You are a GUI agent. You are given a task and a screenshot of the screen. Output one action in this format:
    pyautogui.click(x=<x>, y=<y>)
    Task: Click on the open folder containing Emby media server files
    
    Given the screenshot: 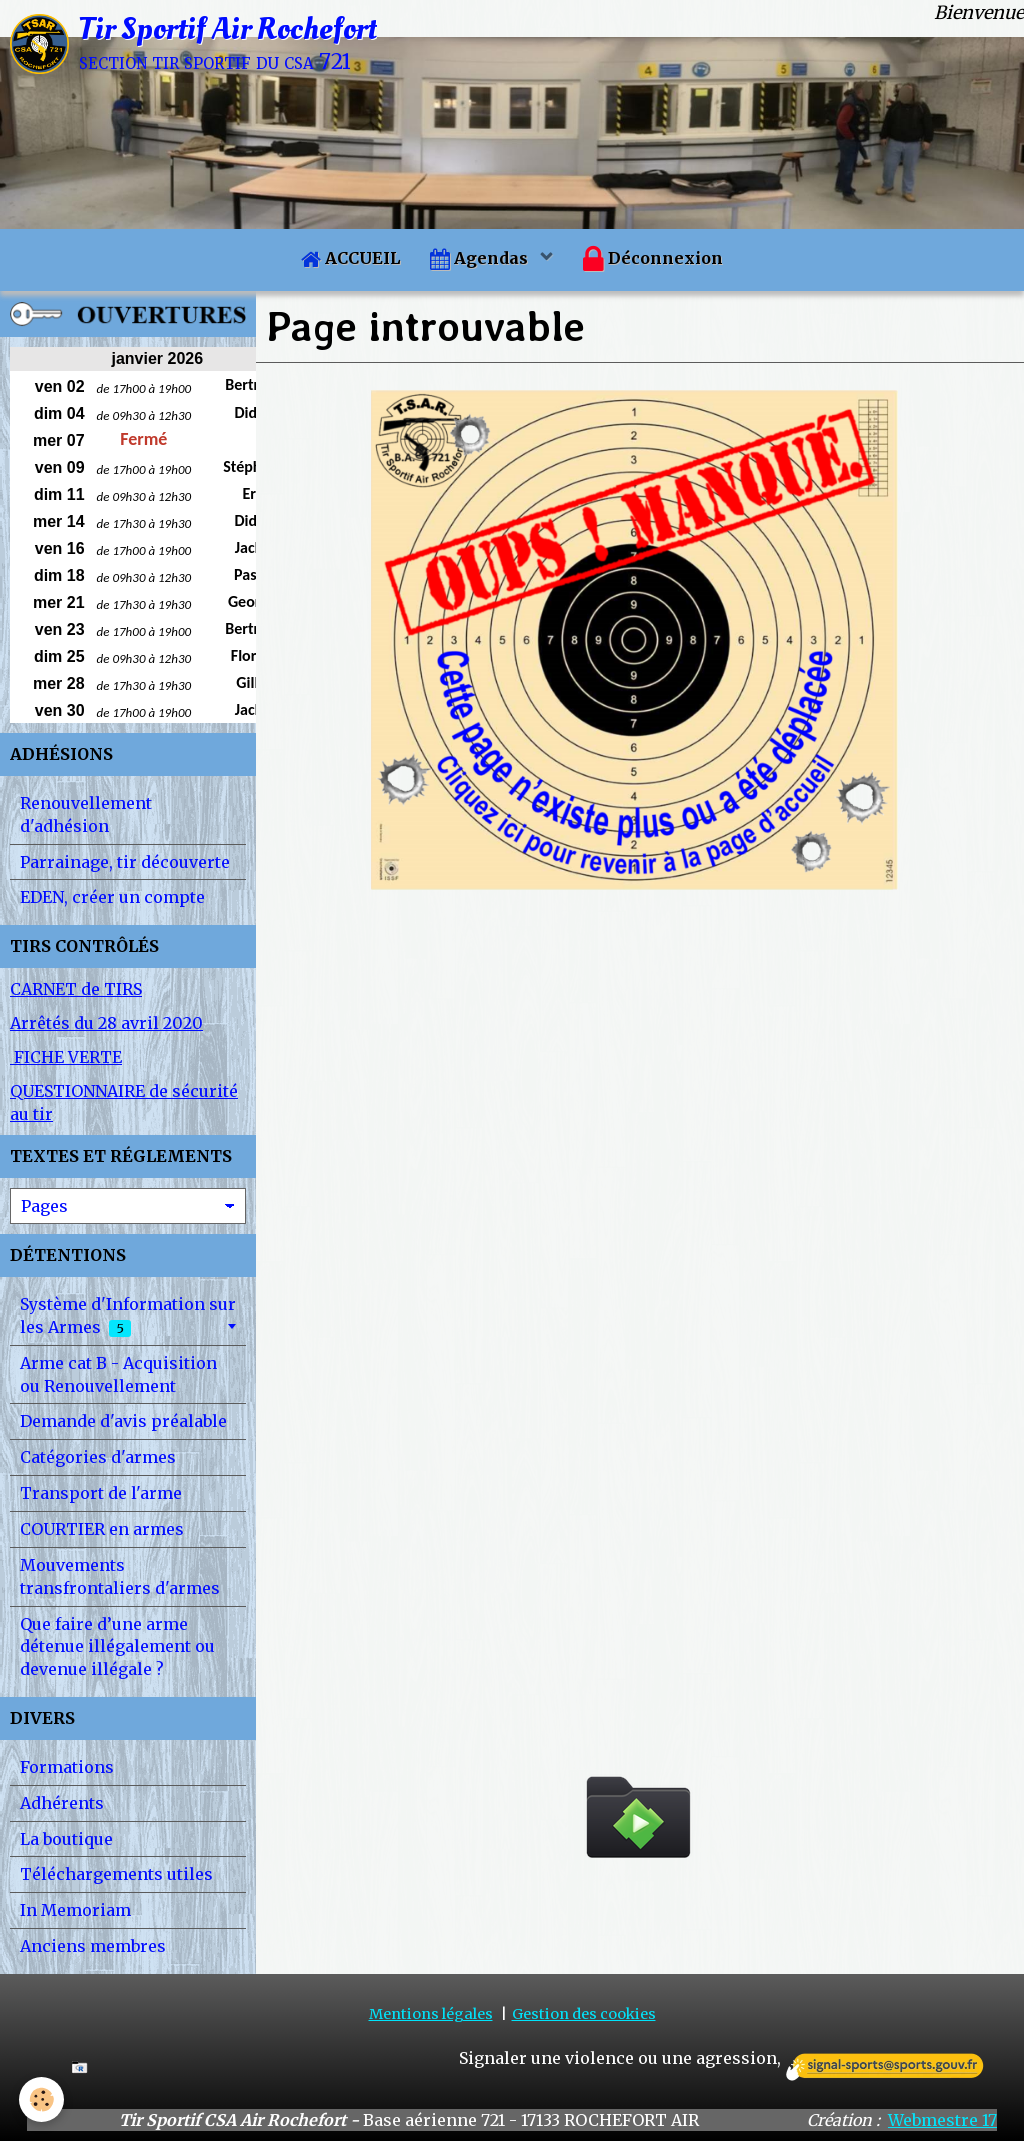 What is the action you would take?
    pyautogui.click(x=638, y=1820)
    